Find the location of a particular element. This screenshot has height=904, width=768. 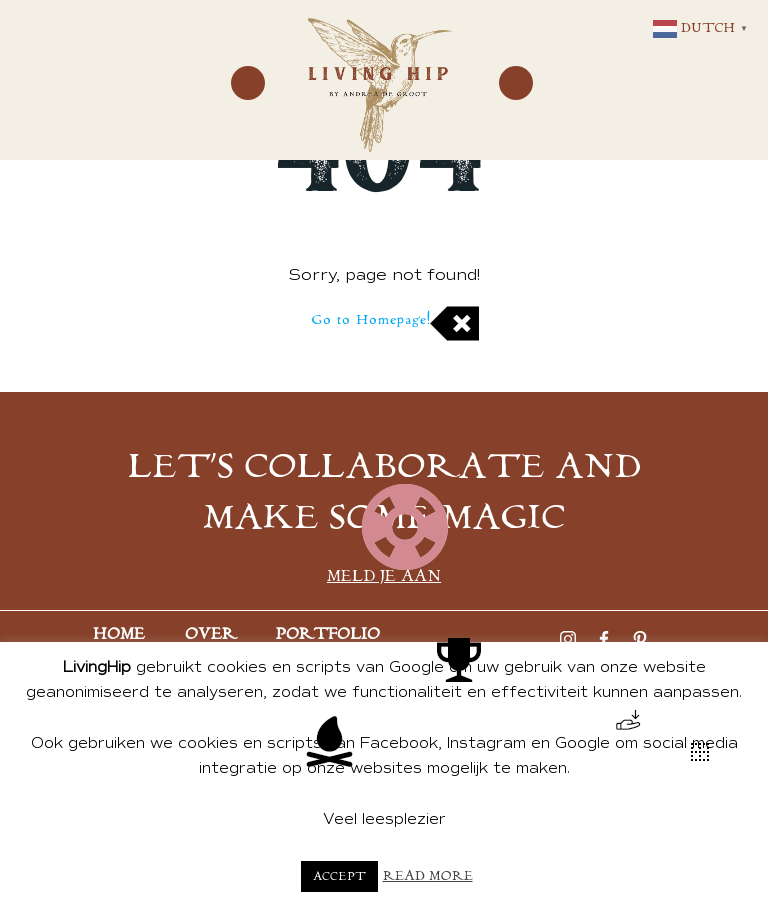

access help or support is located at coordinates (405, 527).